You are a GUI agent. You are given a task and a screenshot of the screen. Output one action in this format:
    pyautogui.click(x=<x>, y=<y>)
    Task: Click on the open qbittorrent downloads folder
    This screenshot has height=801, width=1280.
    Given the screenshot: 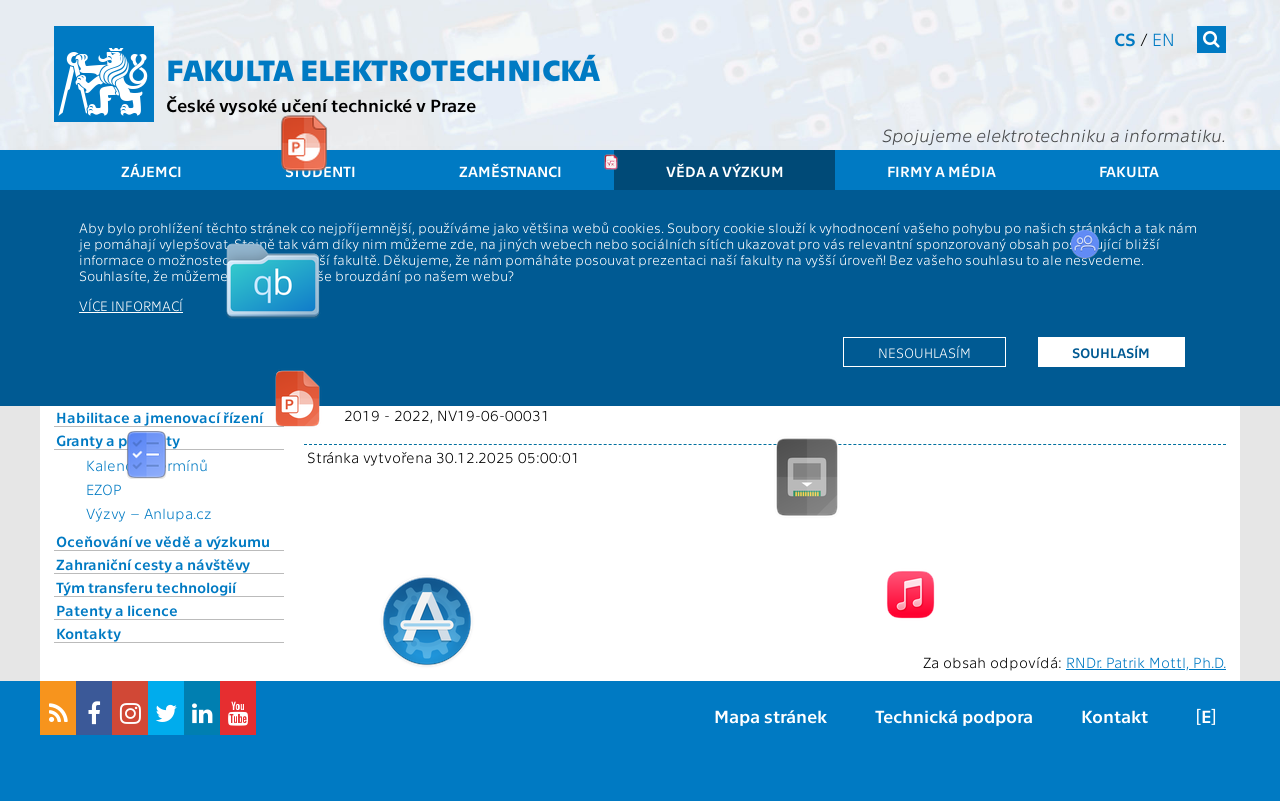 What is the action you would take?
    pyautogui.click(x=272, y=282)
    